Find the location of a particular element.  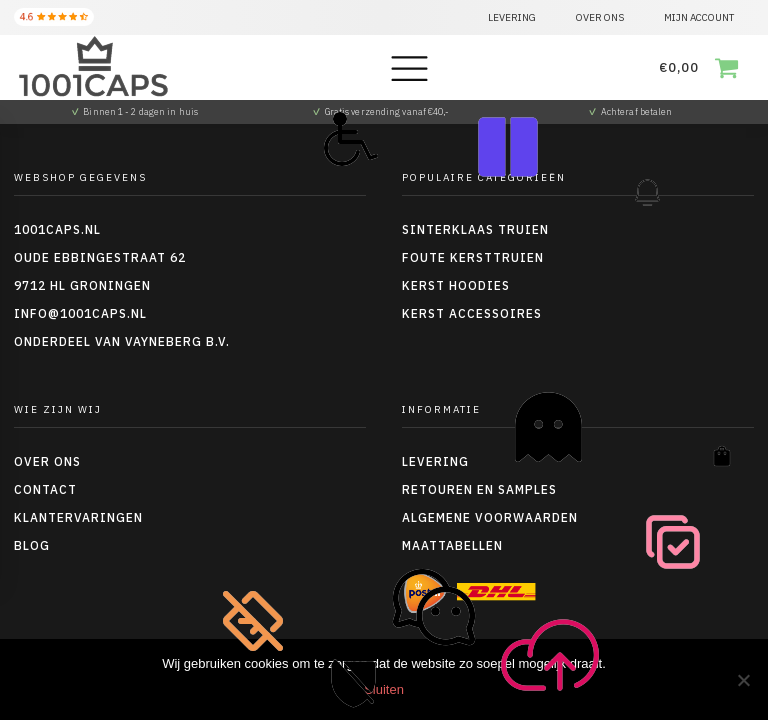

navigation or directions unavailable is located at coordinates (253, 621).